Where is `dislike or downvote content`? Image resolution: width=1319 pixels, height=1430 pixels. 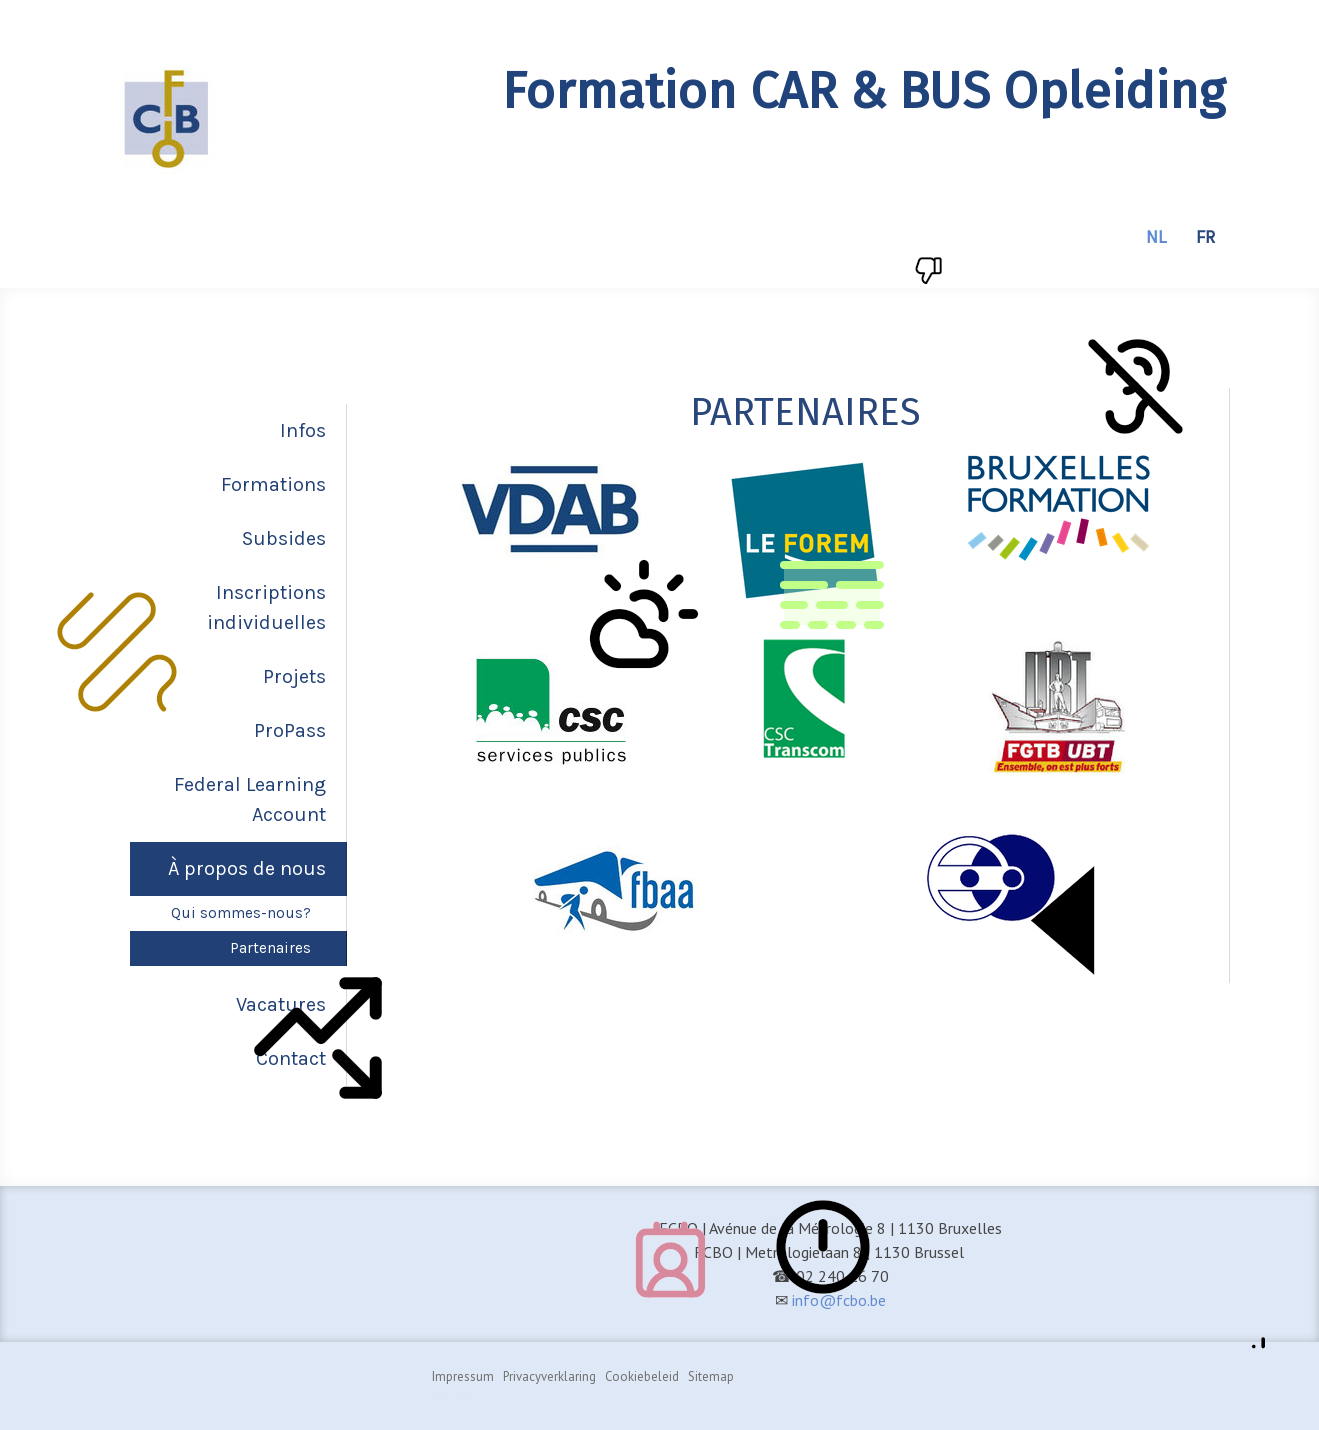
dislike or downvote content is located at coordinates (929, 270).